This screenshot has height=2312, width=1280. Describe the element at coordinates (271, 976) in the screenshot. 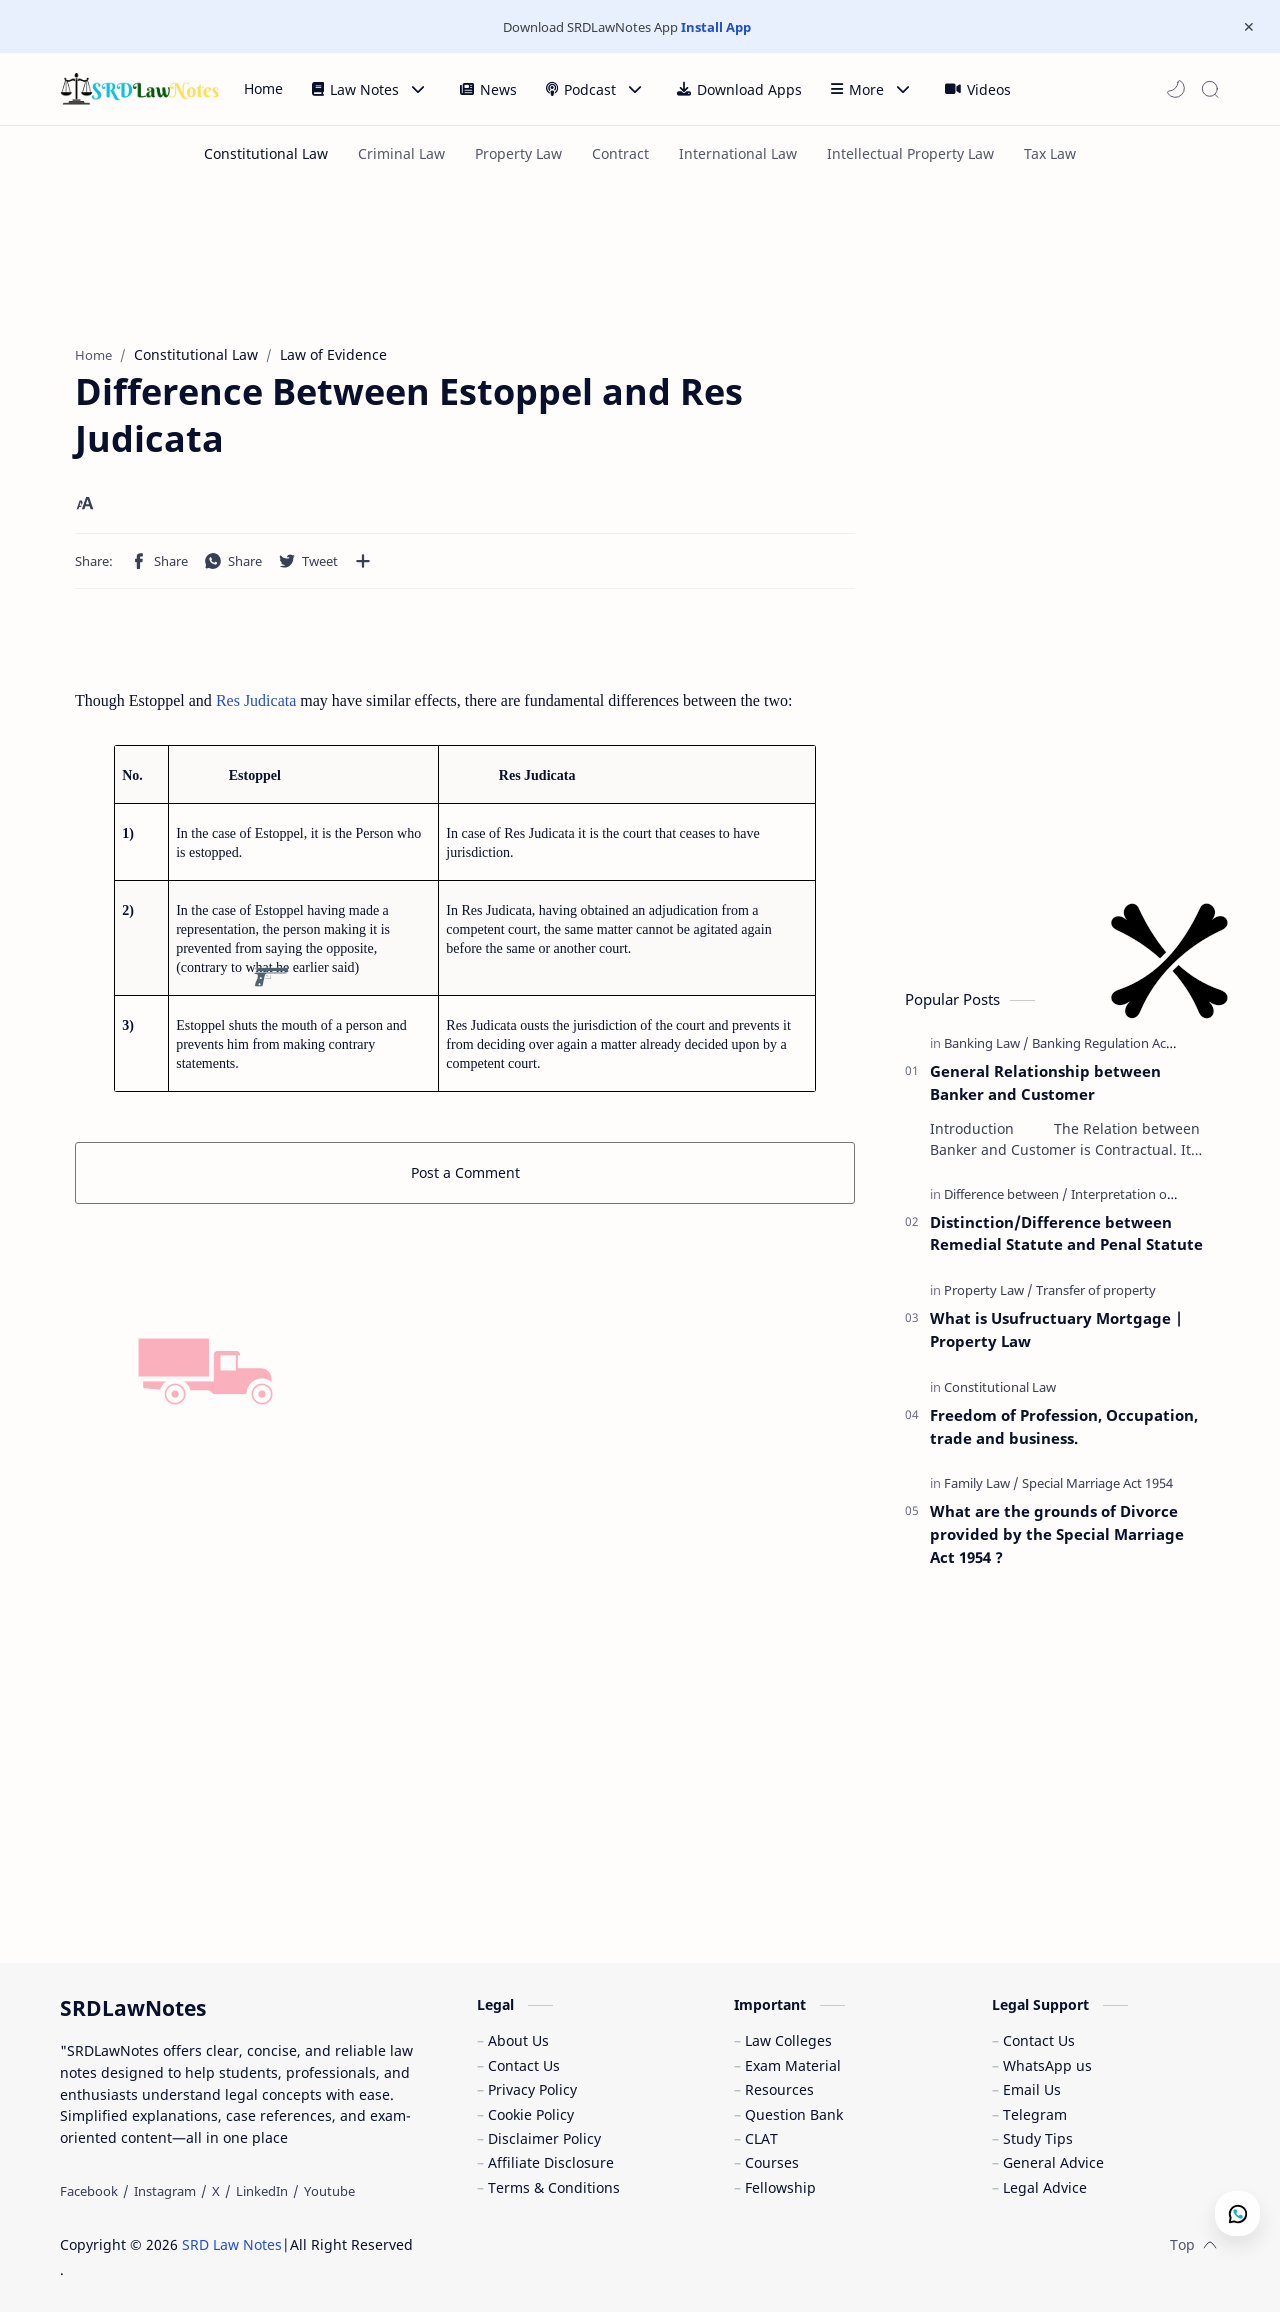

I see `select pistol weapon in game` at that location.